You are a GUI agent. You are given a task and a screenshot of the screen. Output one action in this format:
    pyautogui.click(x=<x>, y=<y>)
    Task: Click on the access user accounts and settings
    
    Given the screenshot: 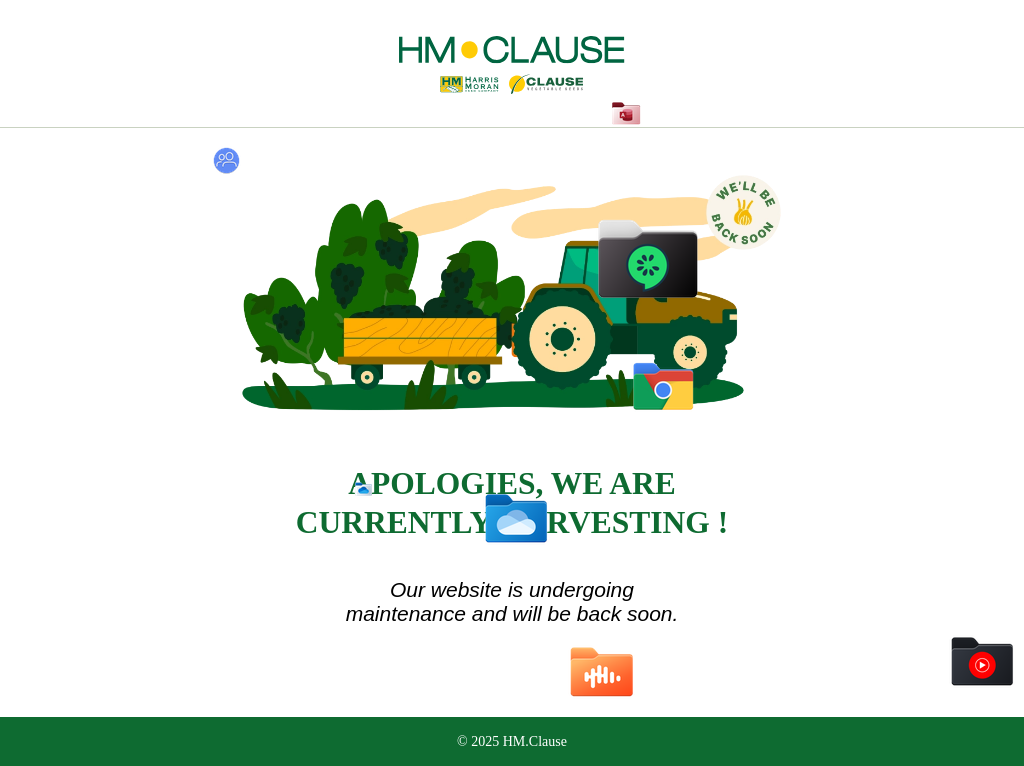 What is the action you would take?
    pyautogui.click(x=226, y=160)
    